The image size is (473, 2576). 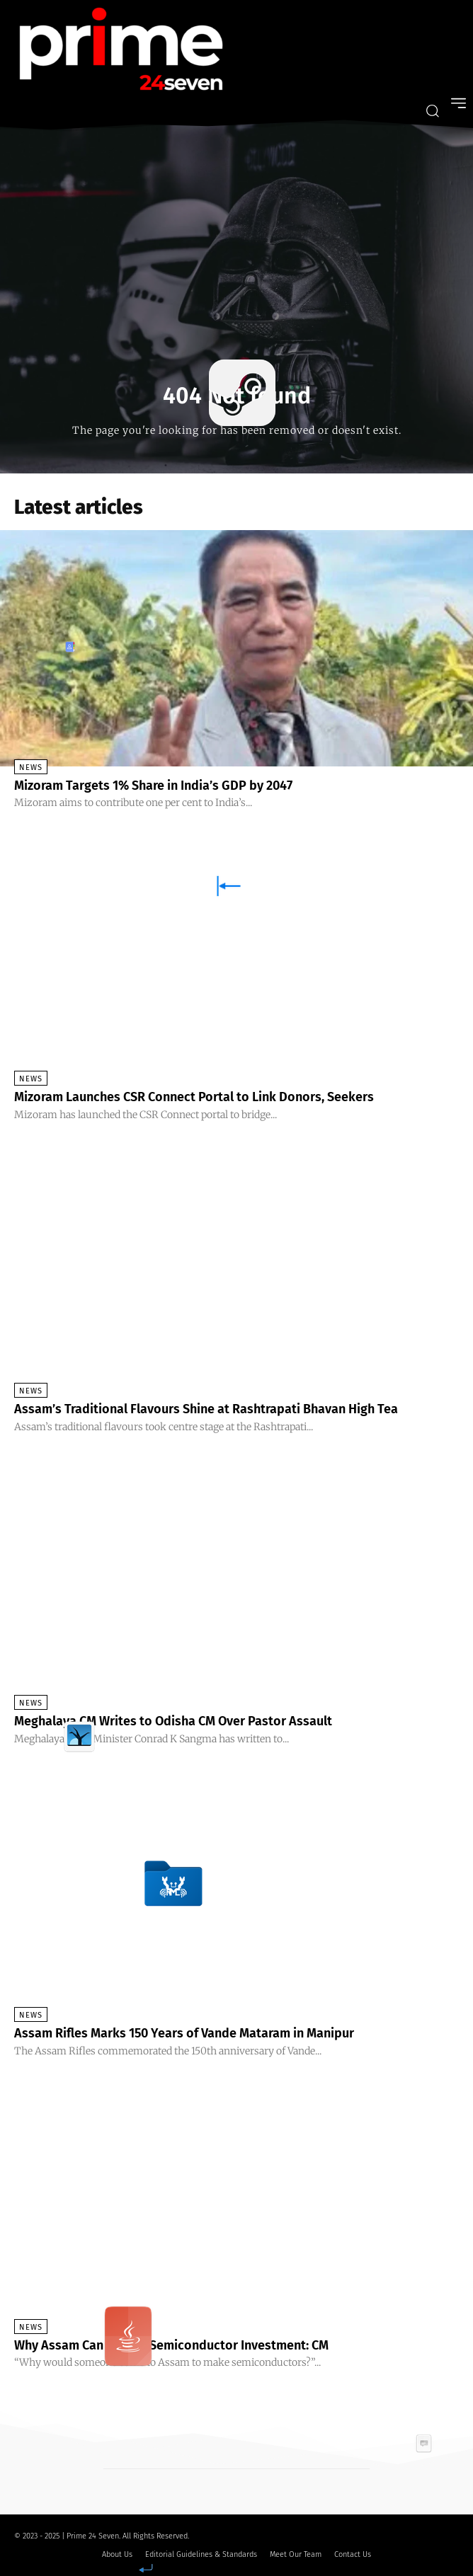 What do you see at coordinates (70, 647) in the screenshot?
I see `open the address book application` at bounding box center [70, 647].